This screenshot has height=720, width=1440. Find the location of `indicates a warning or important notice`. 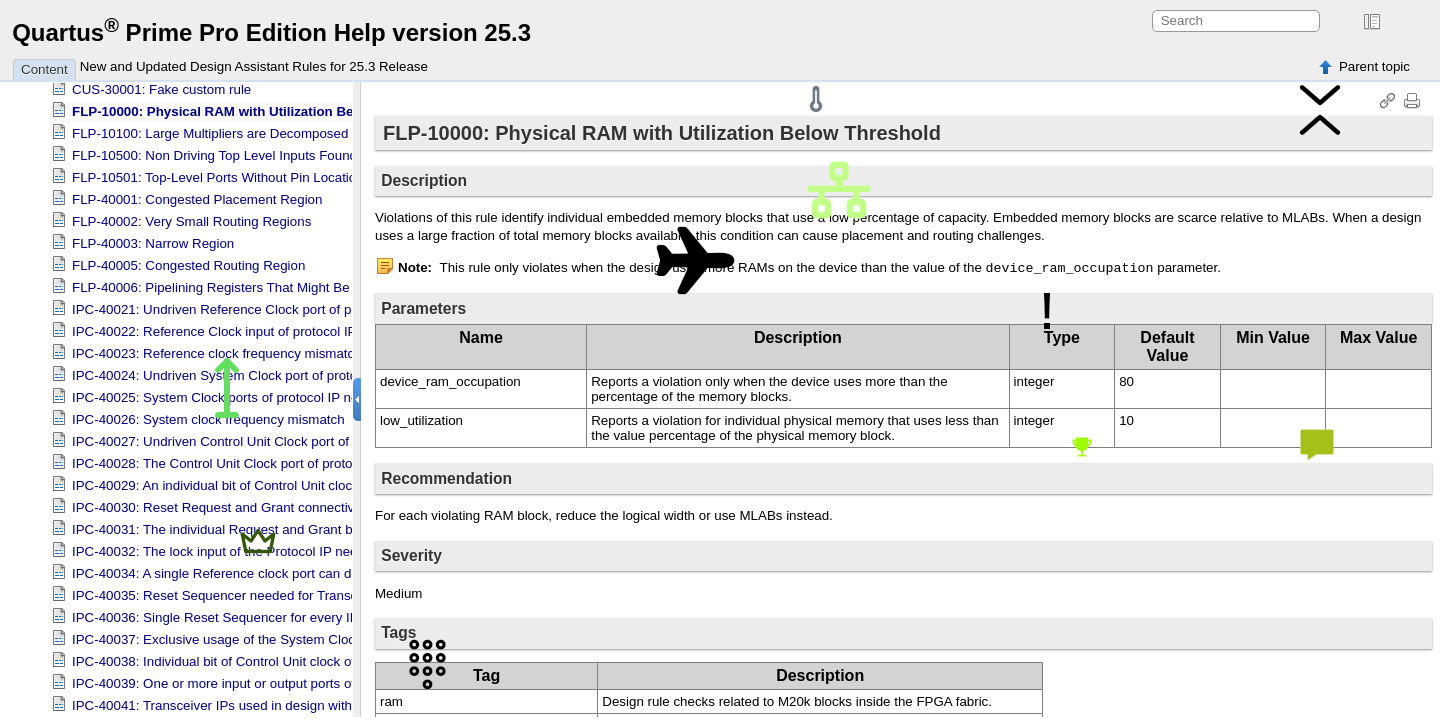

indicates a warning or important notice is located at coordinates (1047, 311).